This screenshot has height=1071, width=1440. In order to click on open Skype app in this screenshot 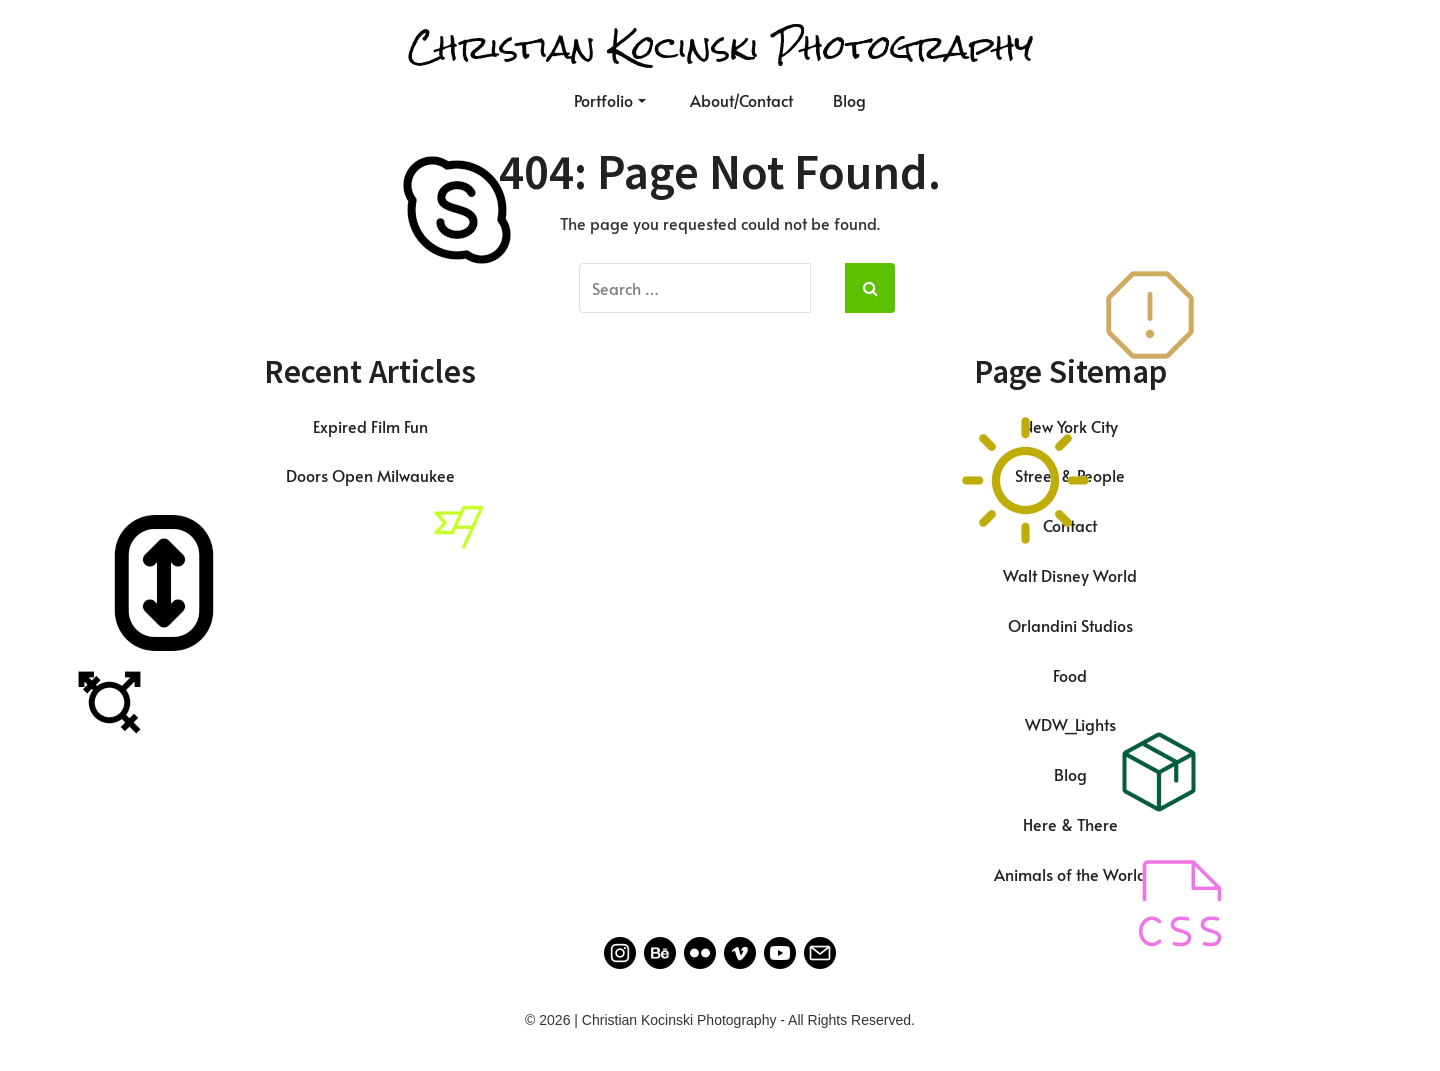, I will do `click(457, 210)`.